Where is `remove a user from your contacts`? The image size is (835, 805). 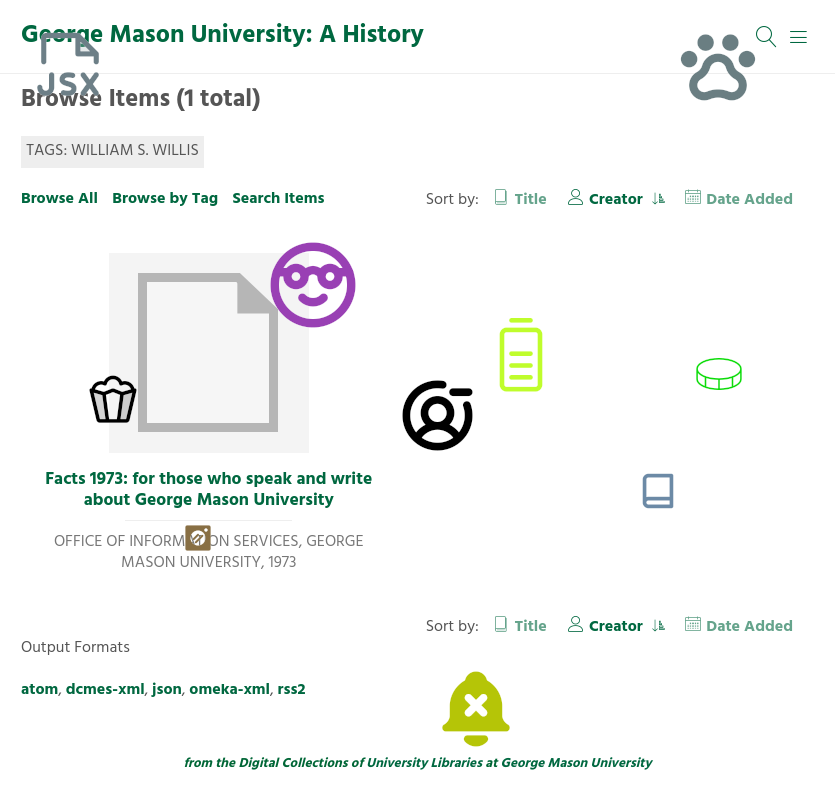
remove a user from your contacts is located at coordinates (437, 415).